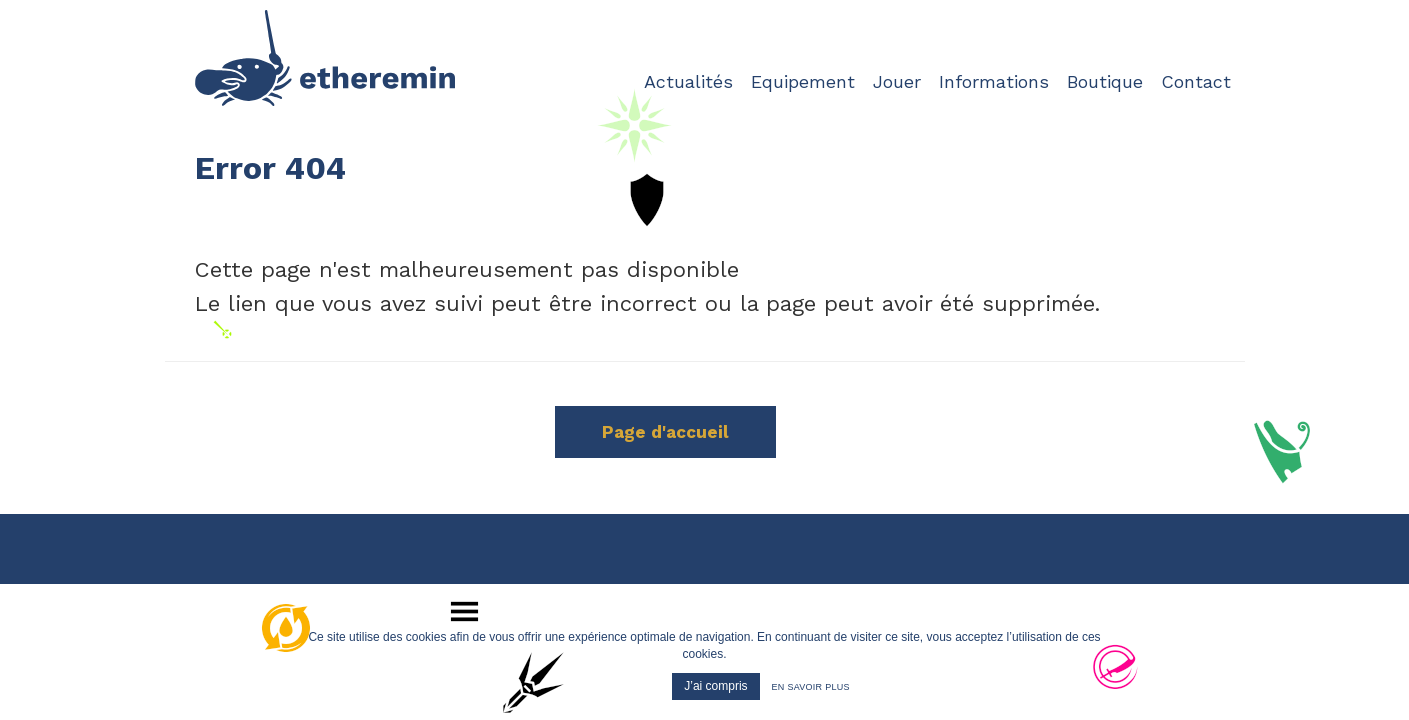 This screenshot has height=720, width=1409. I want to click on activate laser targeting mode, so click(222, 329).